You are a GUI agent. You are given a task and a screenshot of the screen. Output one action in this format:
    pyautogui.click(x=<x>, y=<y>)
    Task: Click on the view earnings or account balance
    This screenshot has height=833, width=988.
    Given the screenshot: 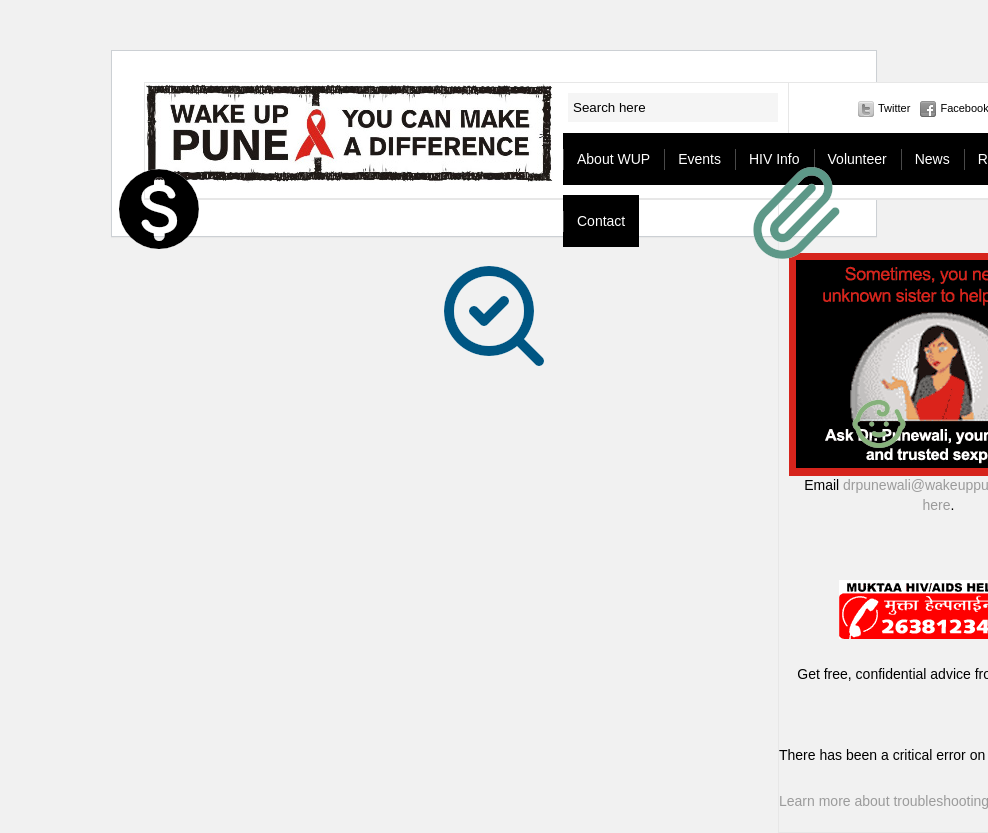 What is the action you would take?
    pyautogui.click(x=159, y=209)
    